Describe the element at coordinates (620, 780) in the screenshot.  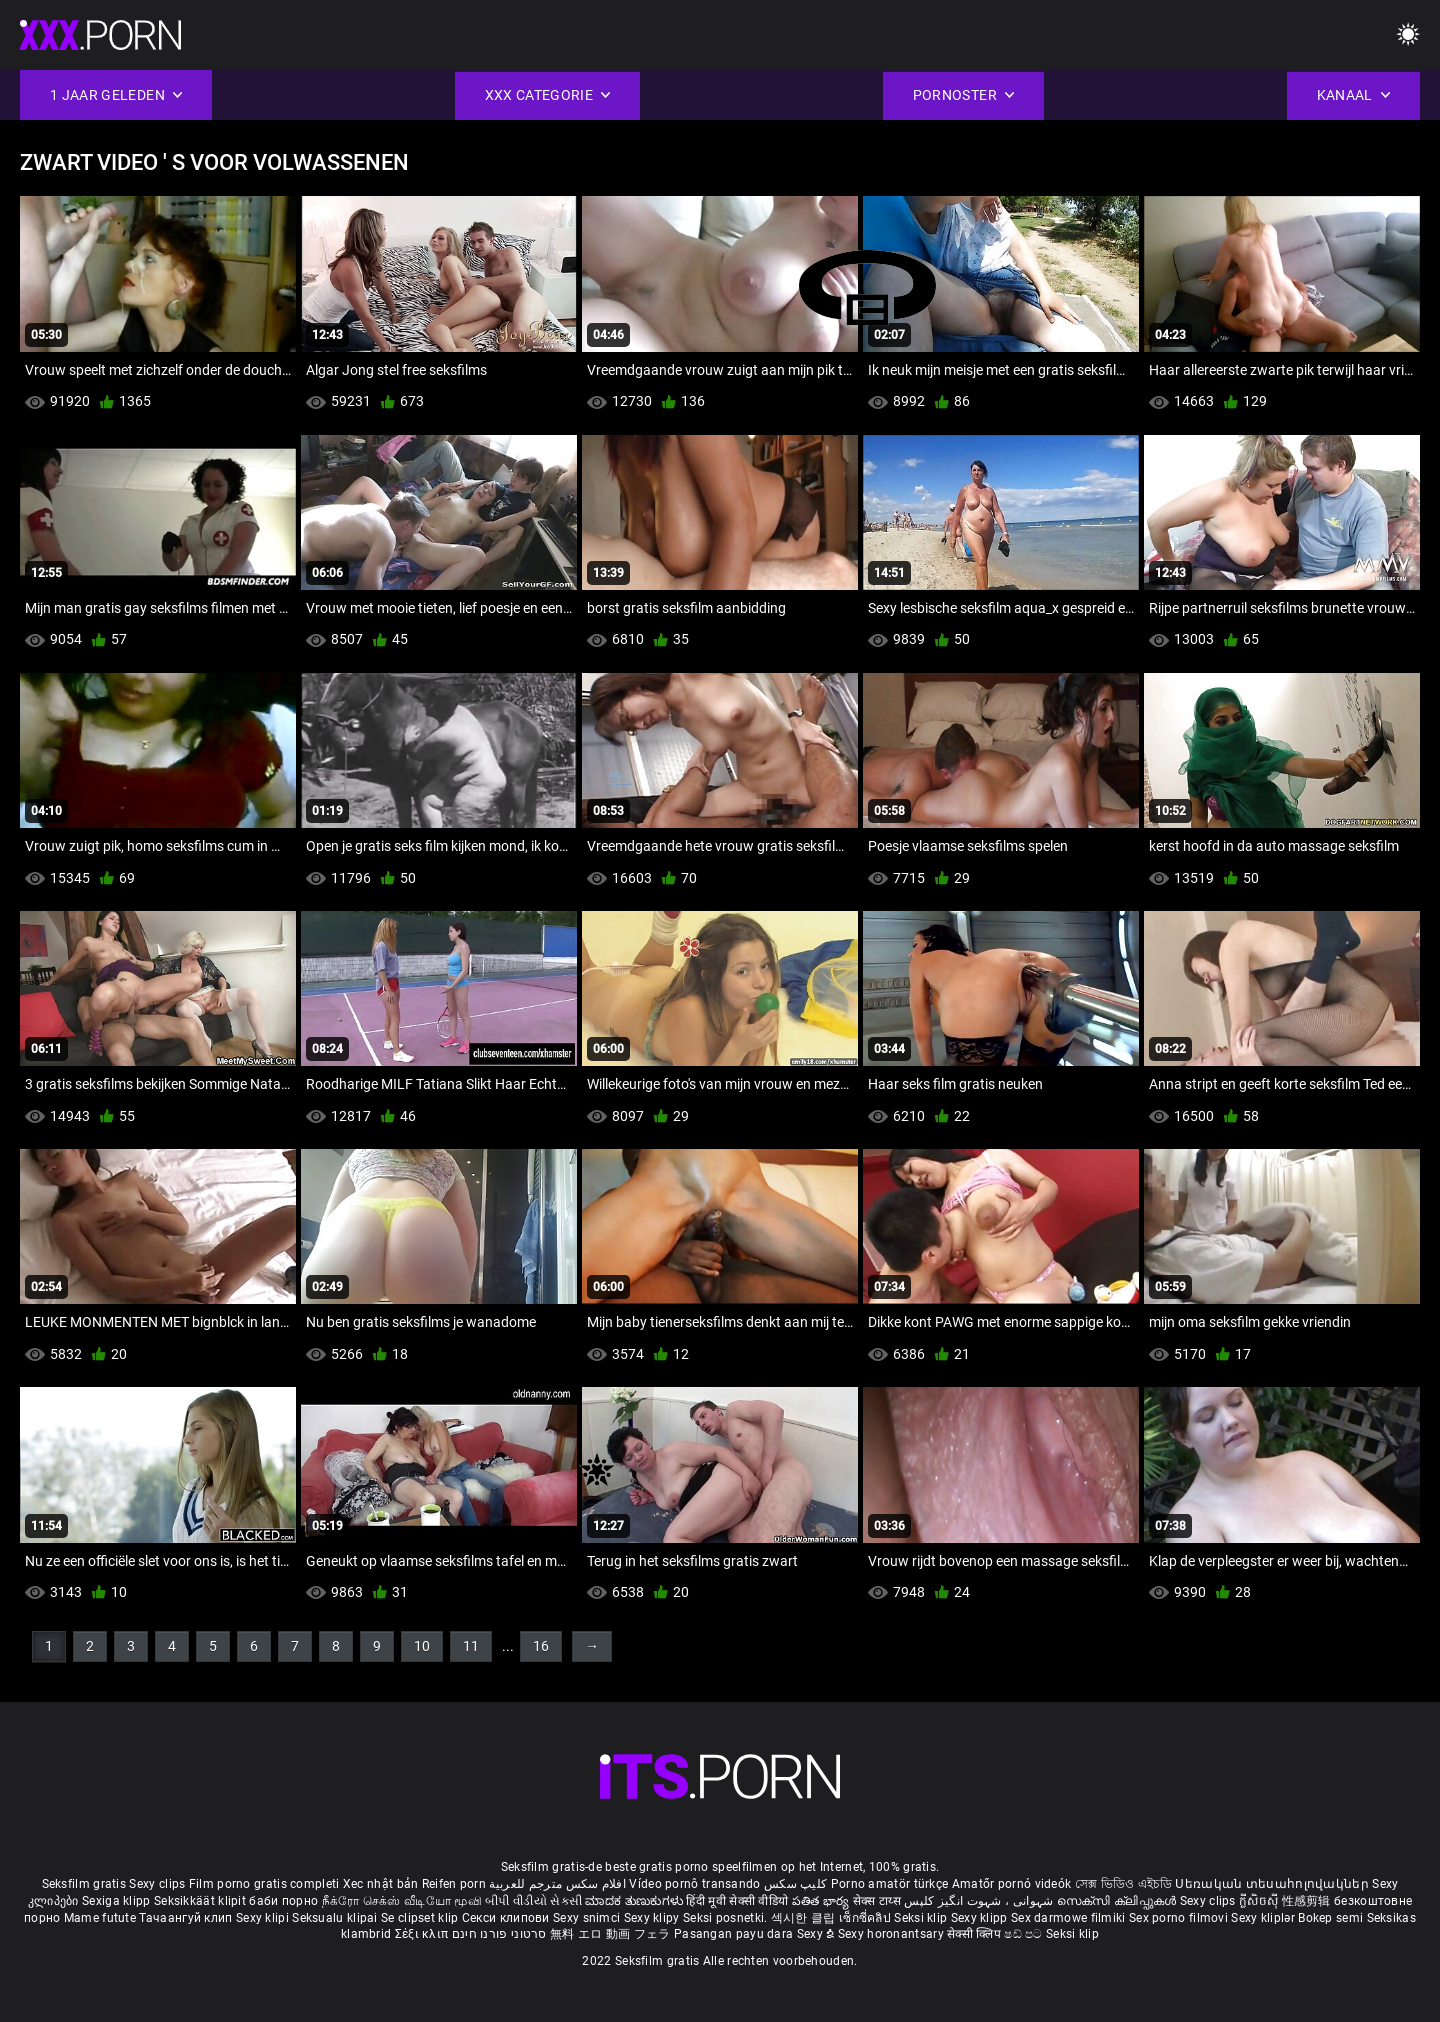
I see `view bridge or infrastructure locations` at that location.